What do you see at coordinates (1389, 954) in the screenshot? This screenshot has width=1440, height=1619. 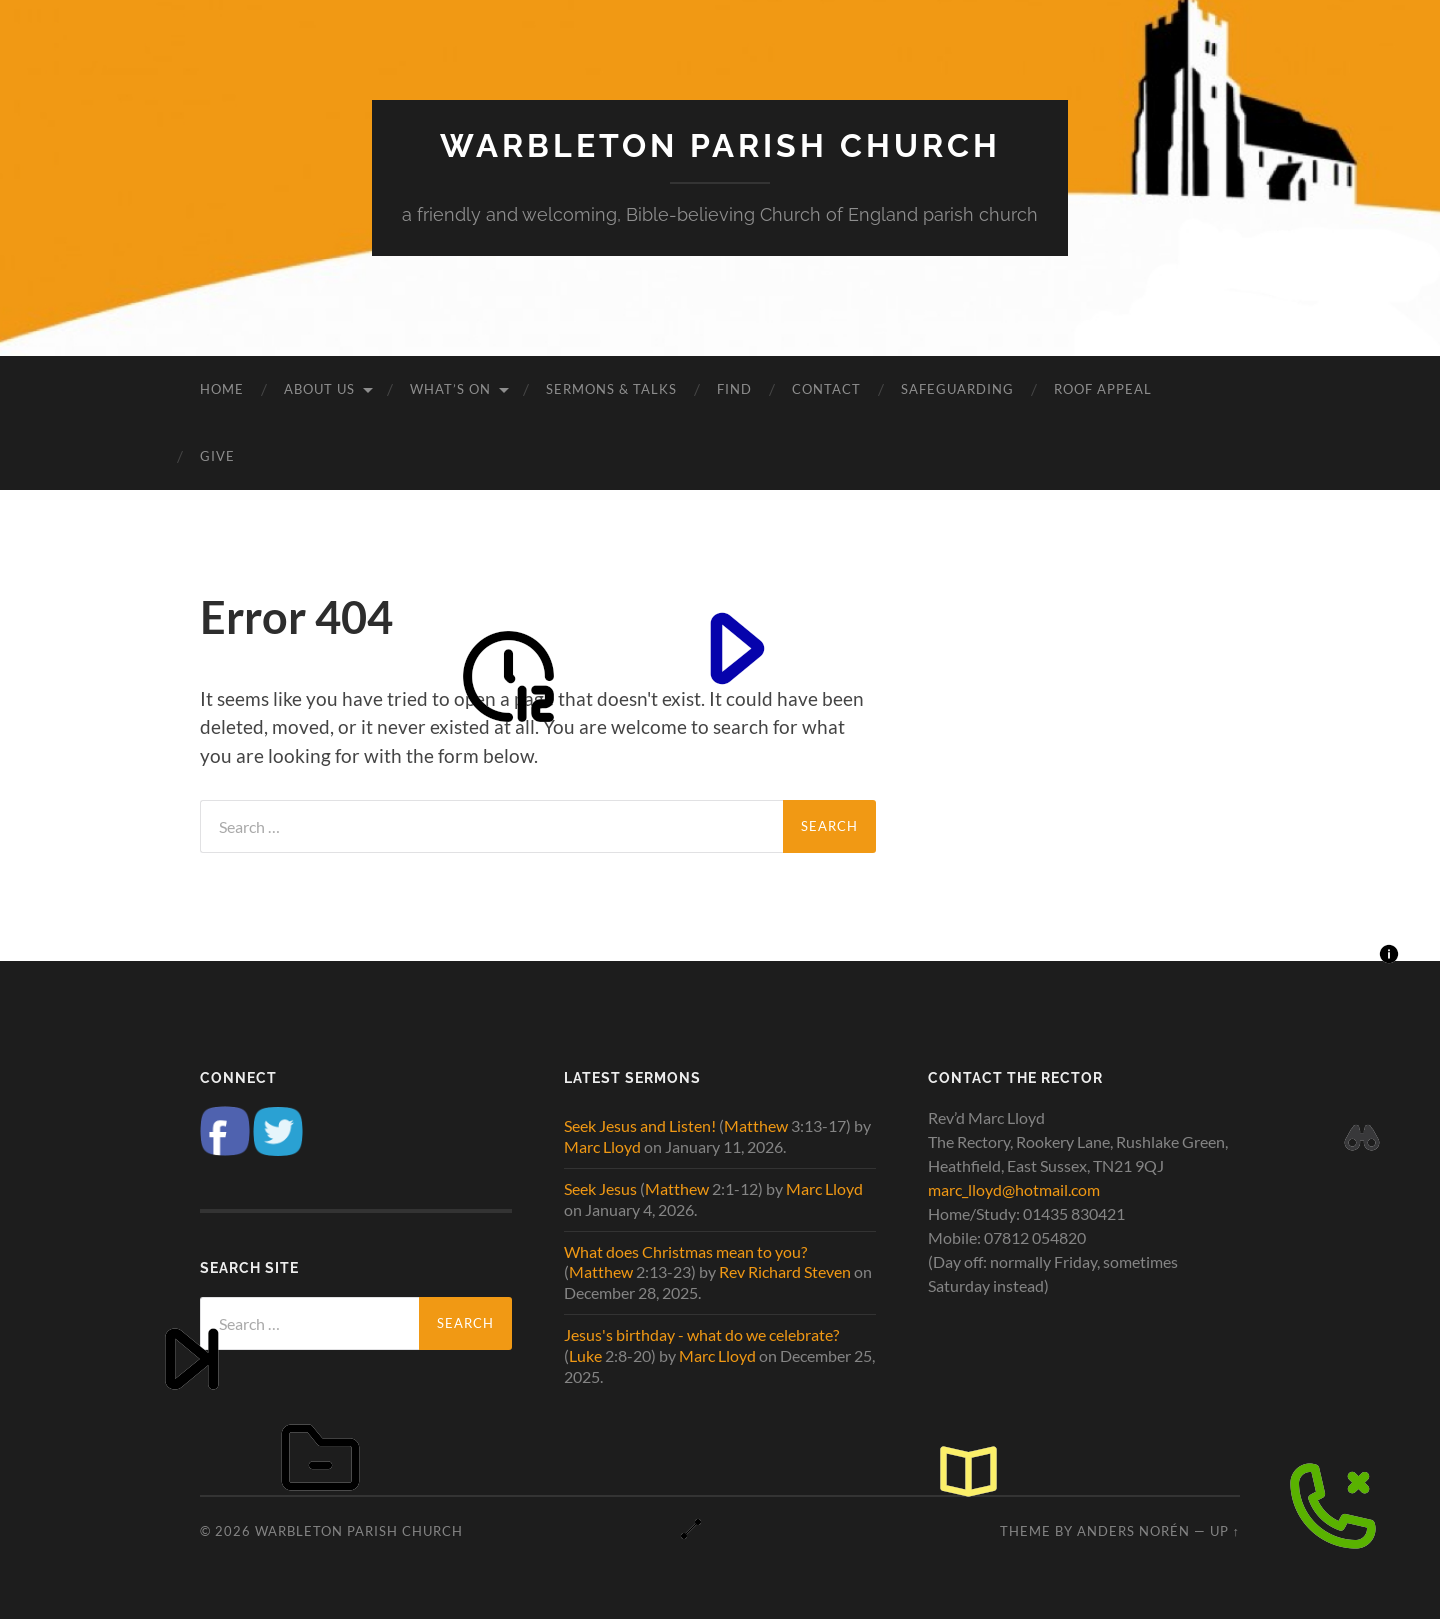 I see `view more information or details` at bounding box center [1389, 954].